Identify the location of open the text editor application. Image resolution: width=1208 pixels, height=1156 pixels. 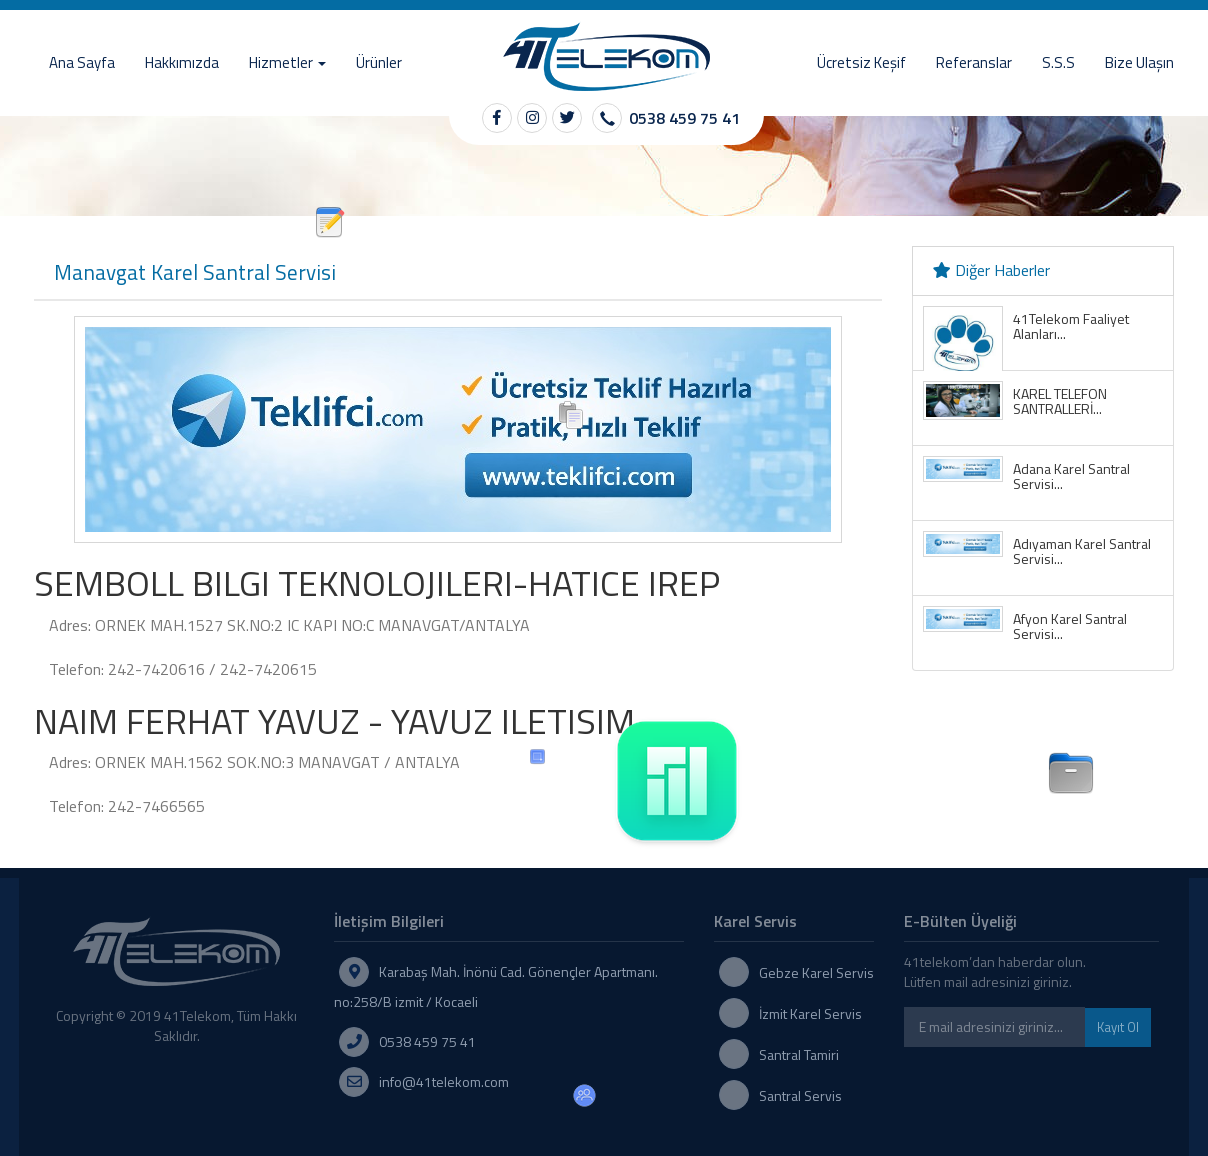
(329, 222).